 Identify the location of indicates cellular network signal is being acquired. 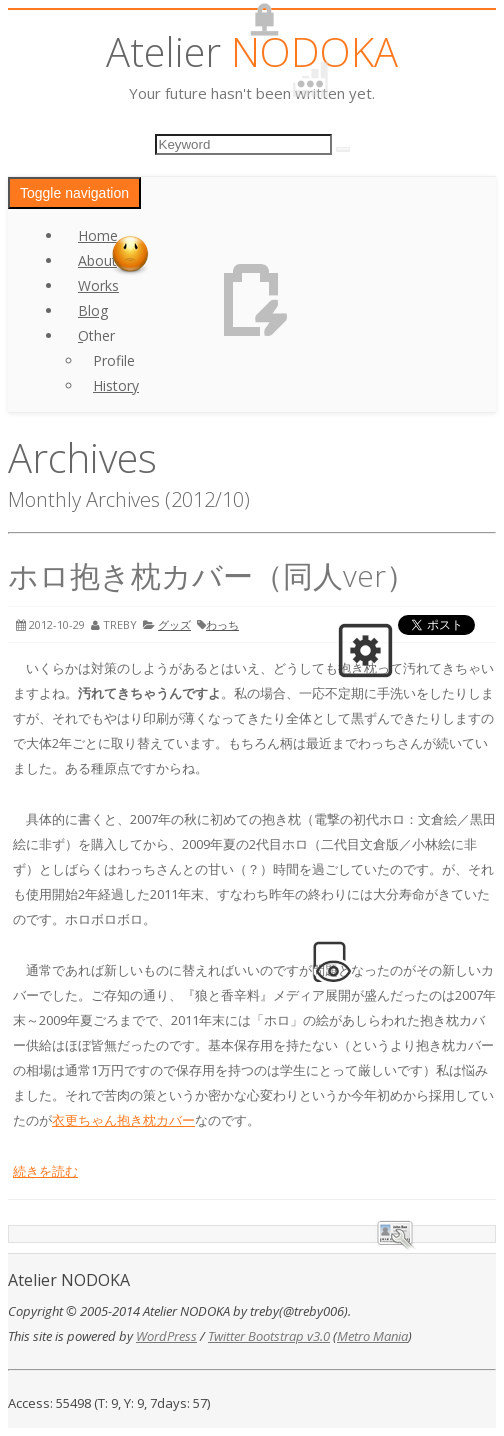
(311, 80).